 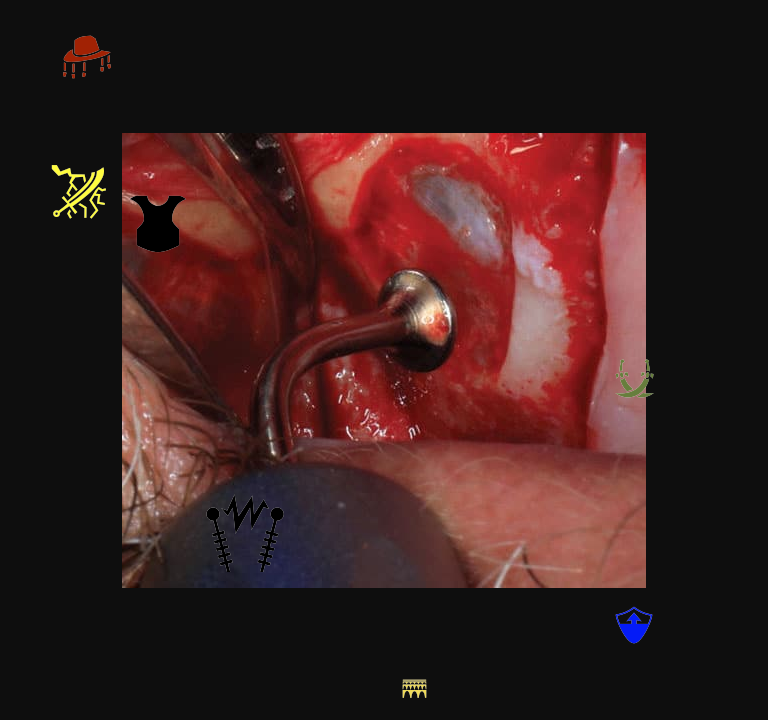 What do you see at coordinates (634, 625) in the screenshot?
I see `upgrade your armor or defensive stats` at bounding box center [634, 625].